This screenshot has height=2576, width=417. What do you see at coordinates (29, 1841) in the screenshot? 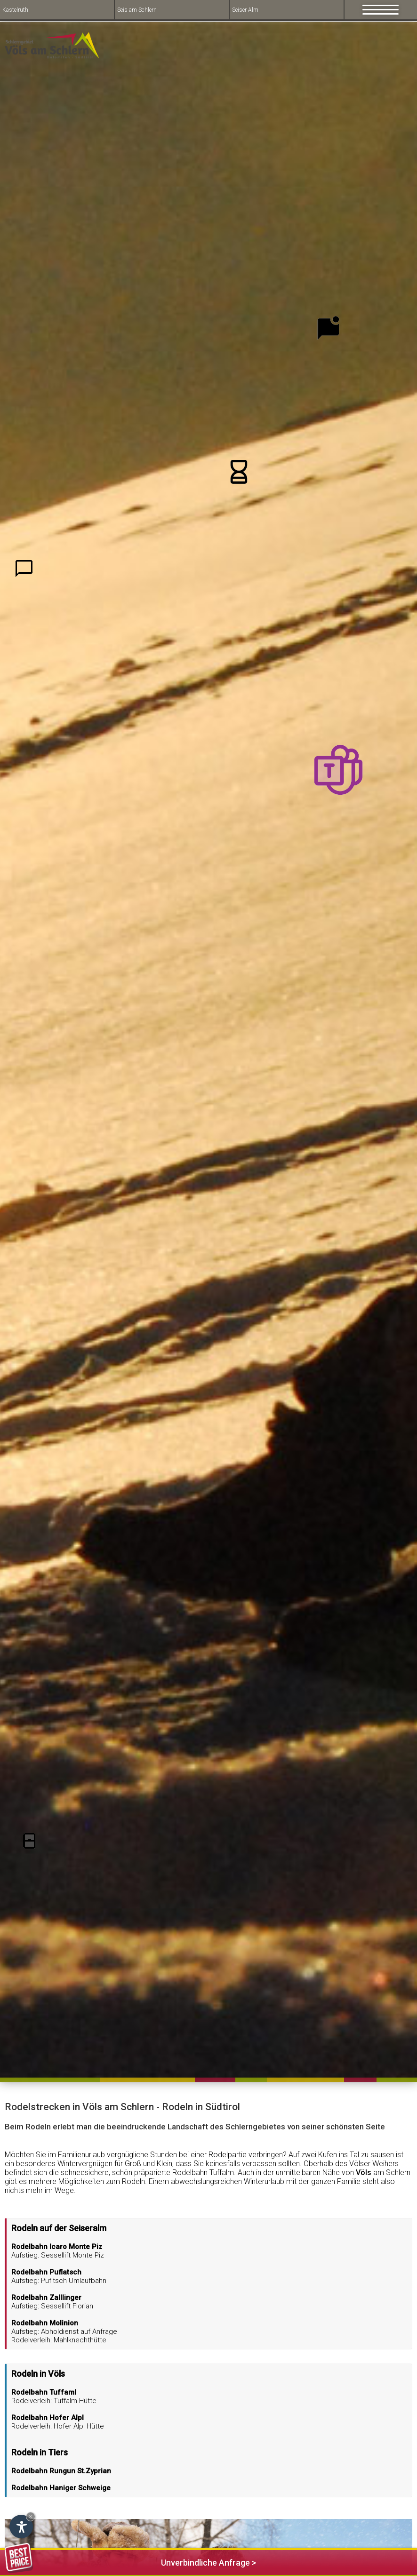
I see `view window sensor status` at bounding box center [29, 1841].